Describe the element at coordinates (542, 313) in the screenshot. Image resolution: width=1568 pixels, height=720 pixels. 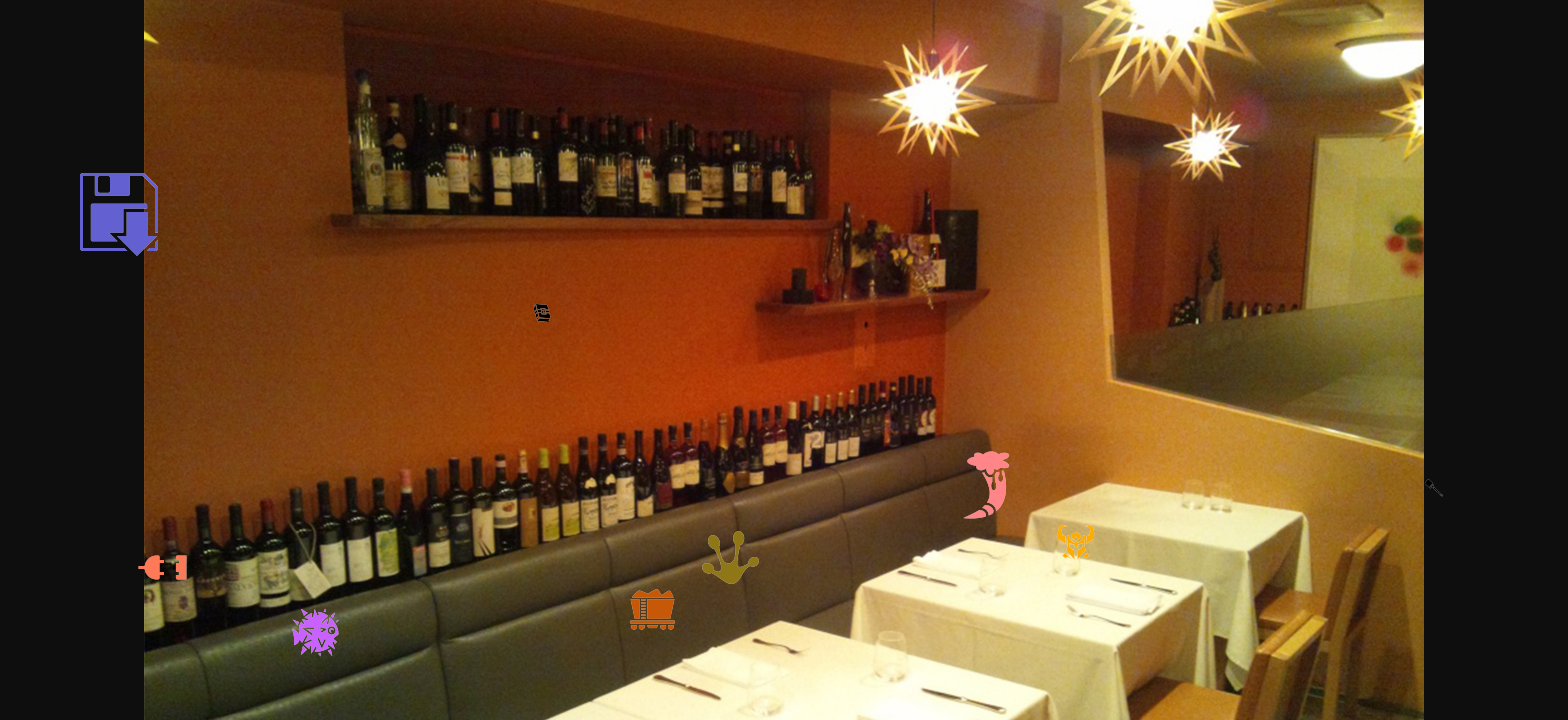
I see `access hidden or locked content` at that location.